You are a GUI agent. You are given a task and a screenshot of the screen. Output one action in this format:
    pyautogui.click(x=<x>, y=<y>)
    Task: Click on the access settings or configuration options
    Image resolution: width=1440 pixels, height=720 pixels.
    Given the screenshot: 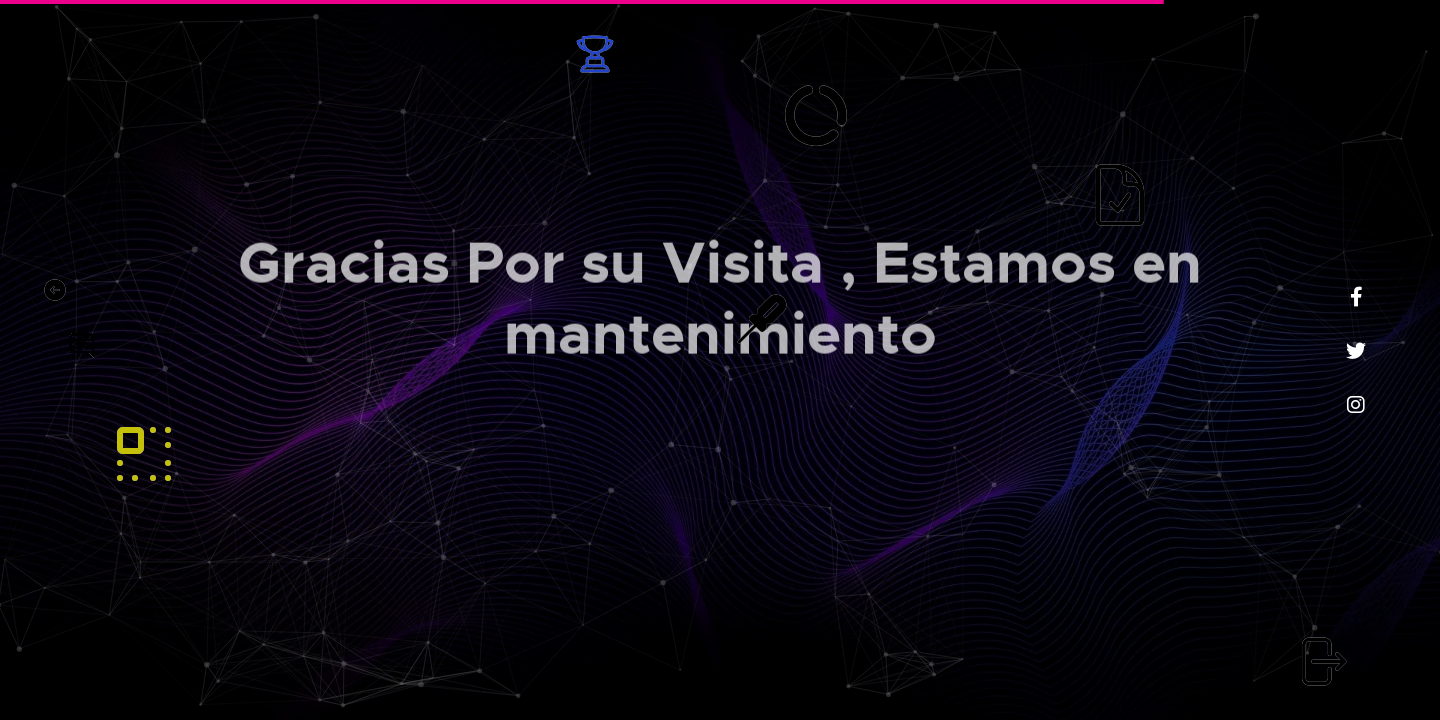 What is the action you would take?
    pyautogui.click(x=762, y=319)
    